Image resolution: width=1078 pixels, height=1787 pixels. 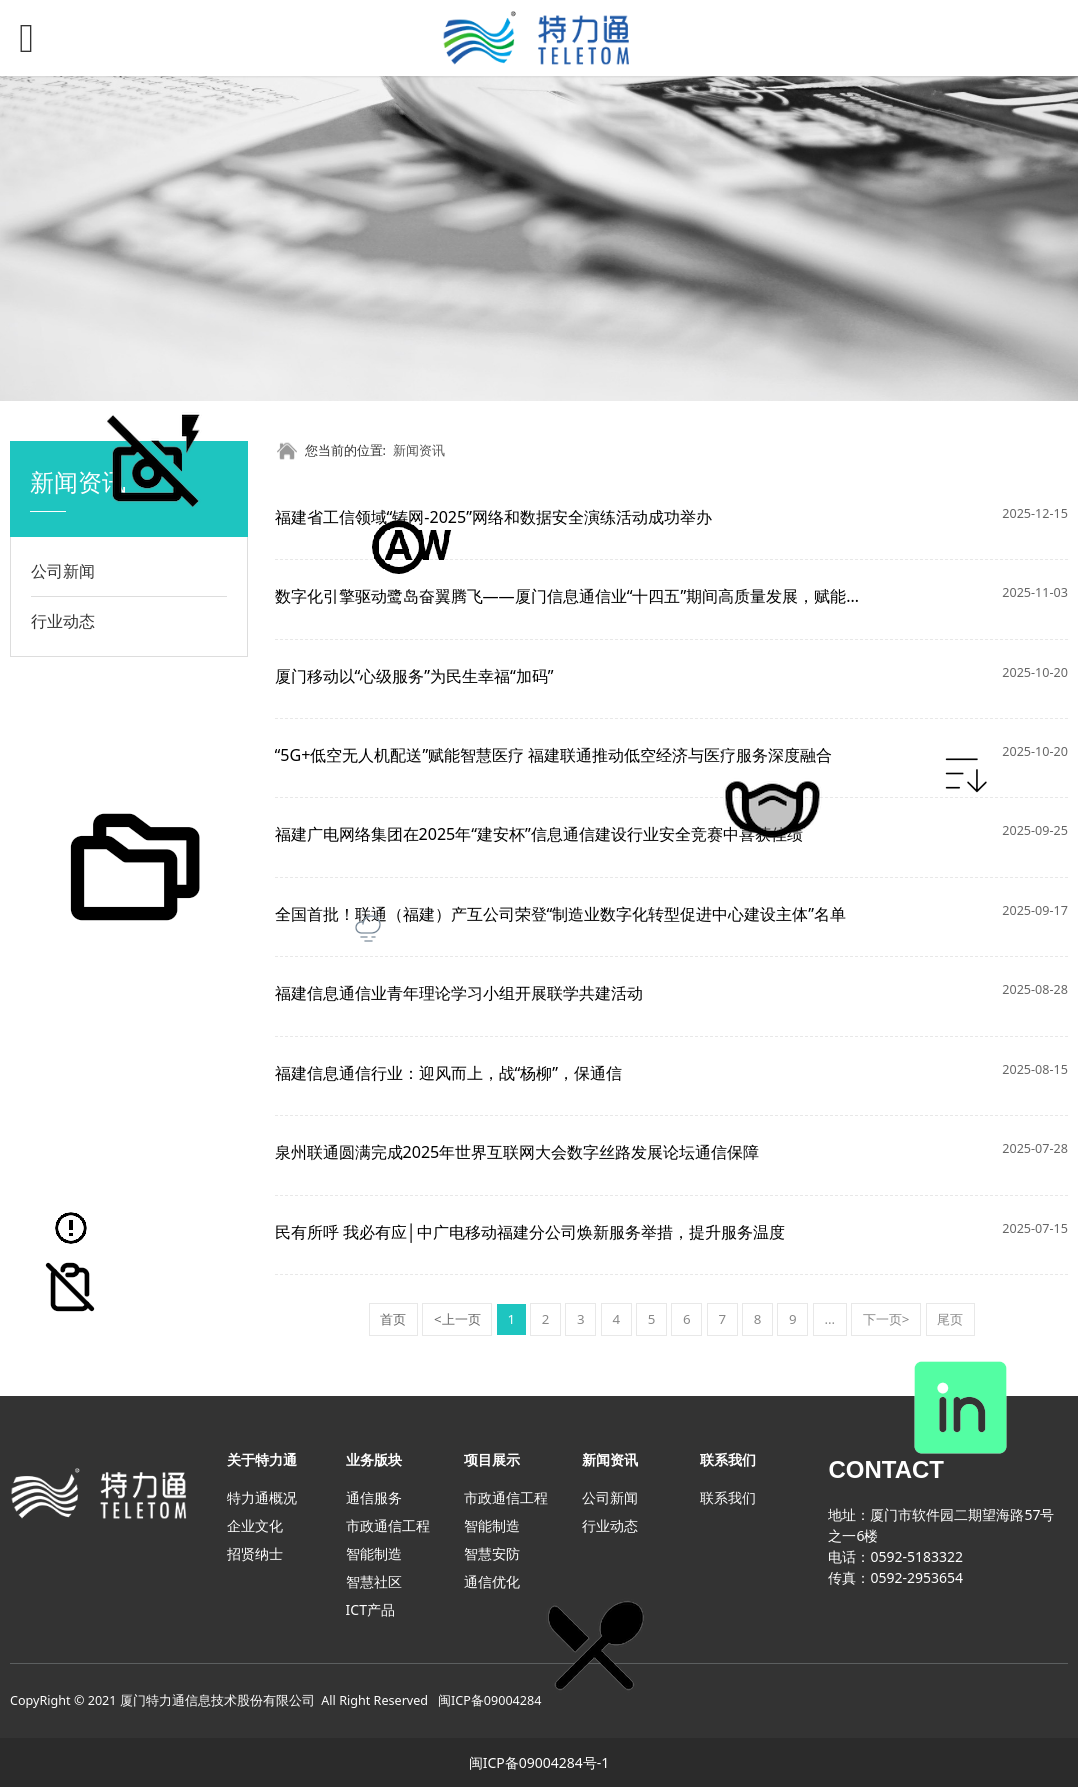 I want to click on open LinkedIn profile or app, so click(x=960, y=1407).